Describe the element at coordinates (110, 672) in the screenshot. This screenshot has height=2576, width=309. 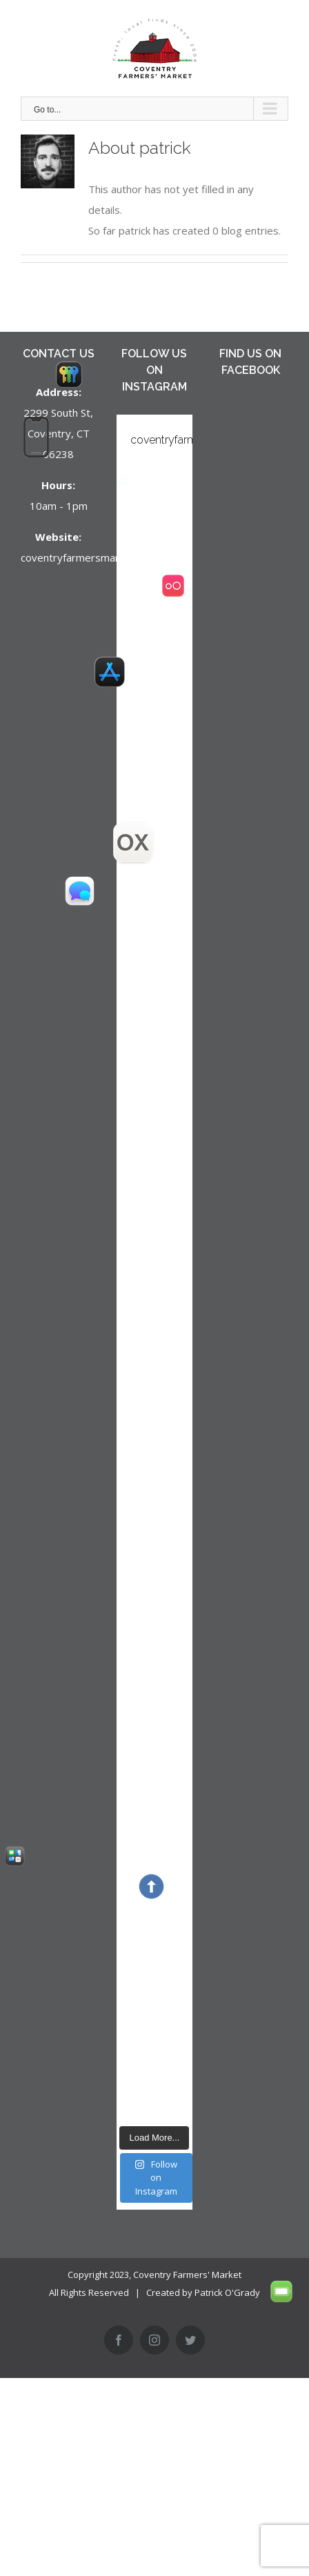
I see `open the app store connect or developer tools` at that location.